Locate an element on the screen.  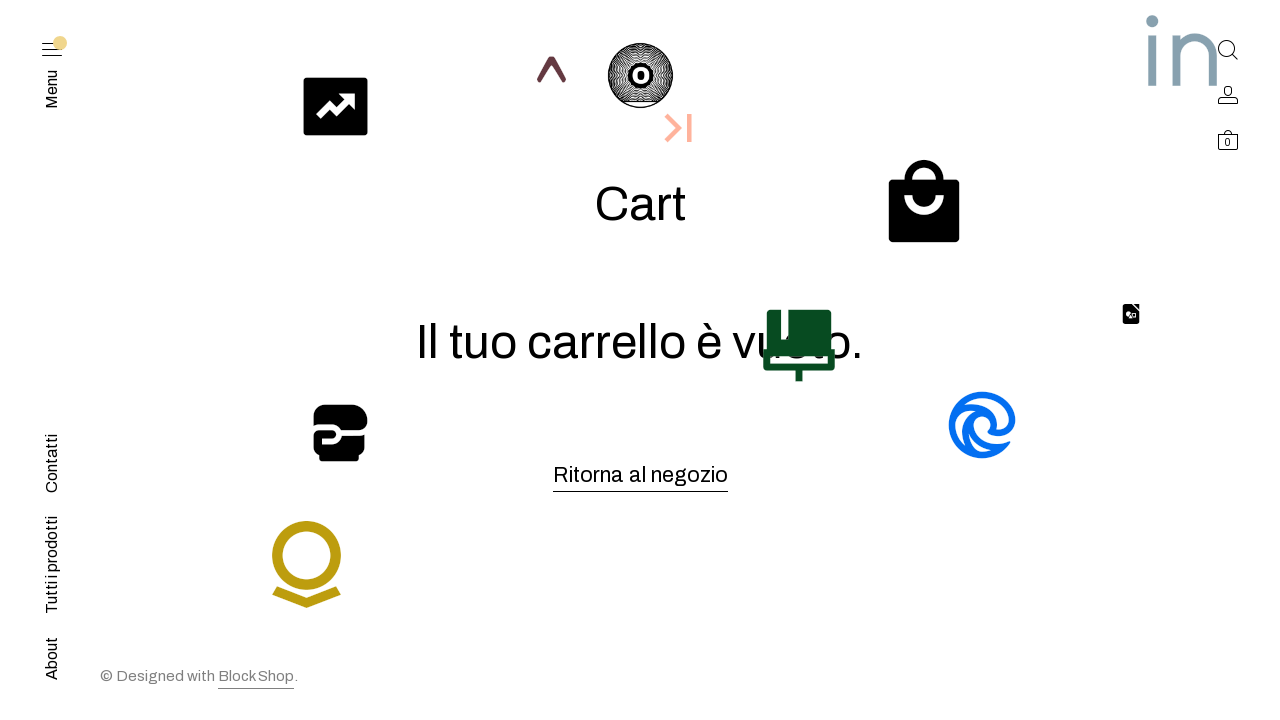
access boxing or combat sports content is located at coordinates (339, 433).